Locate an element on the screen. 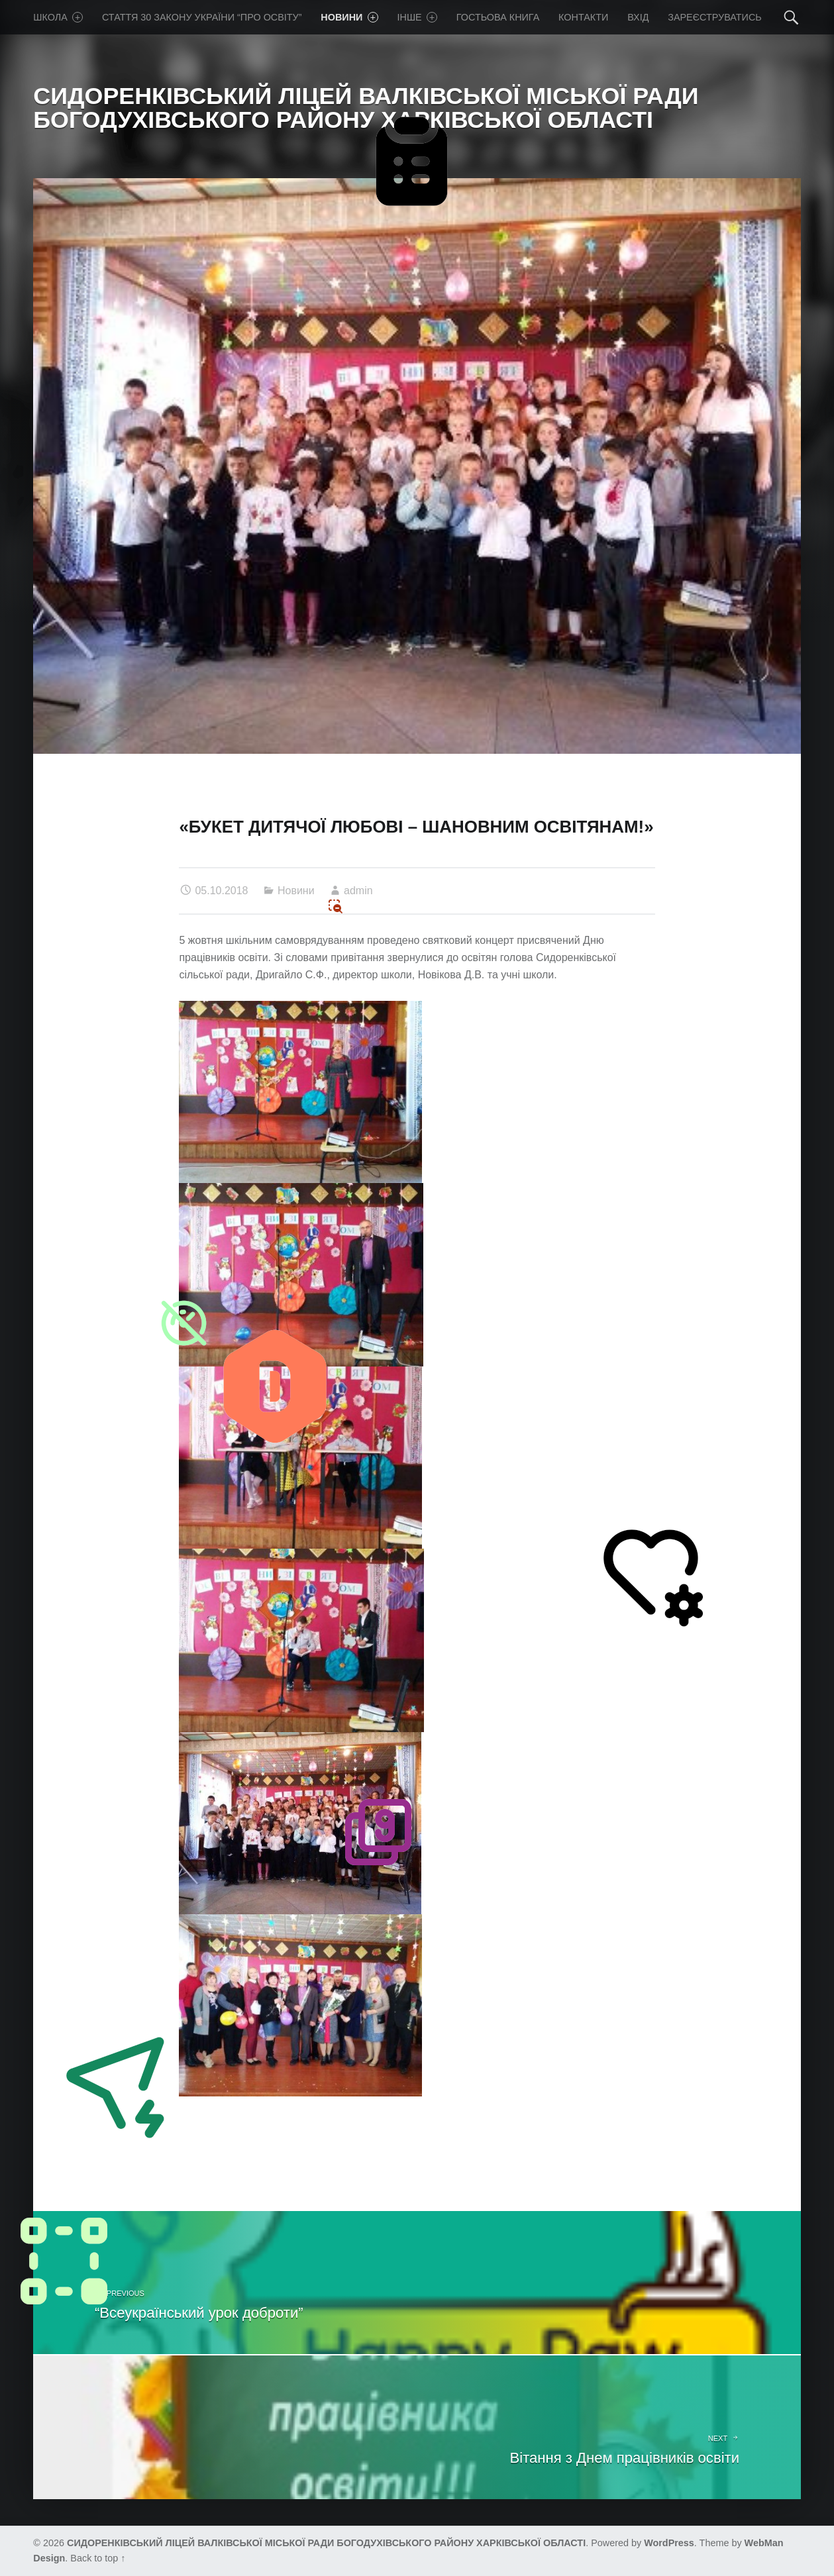  view item 9 in a collection is located at coordinates (378, 1832).